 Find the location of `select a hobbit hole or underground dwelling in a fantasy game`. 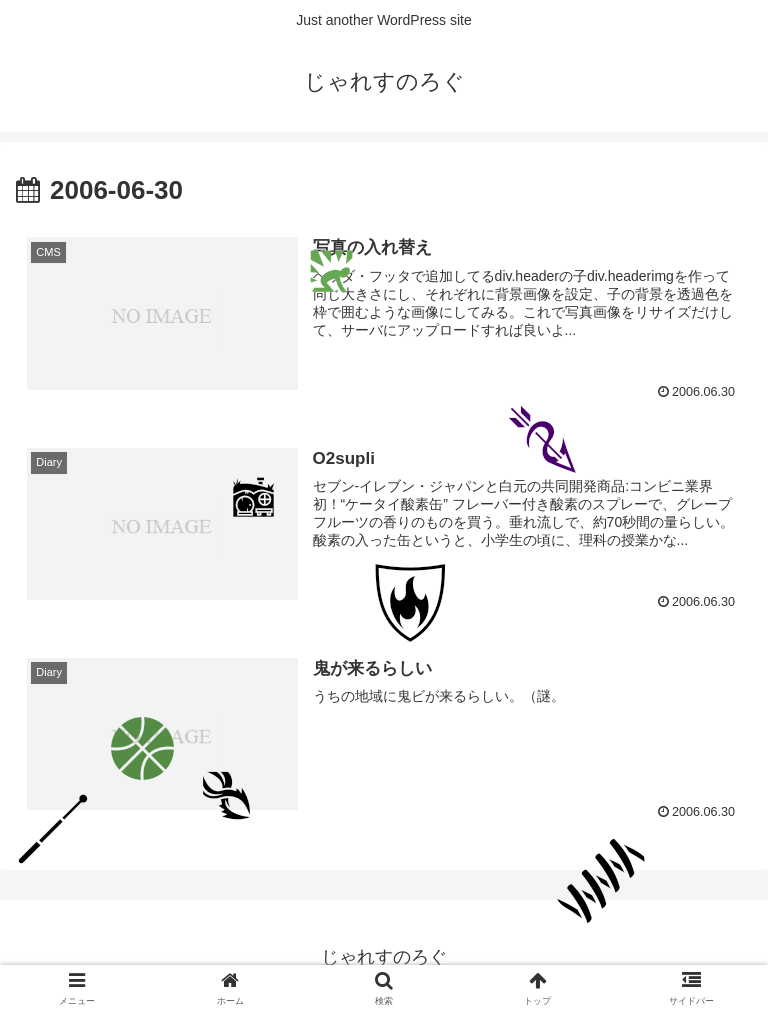

select a hobbit hole or underground dwelling in a fantasy game is located at coordinates (253, 496).